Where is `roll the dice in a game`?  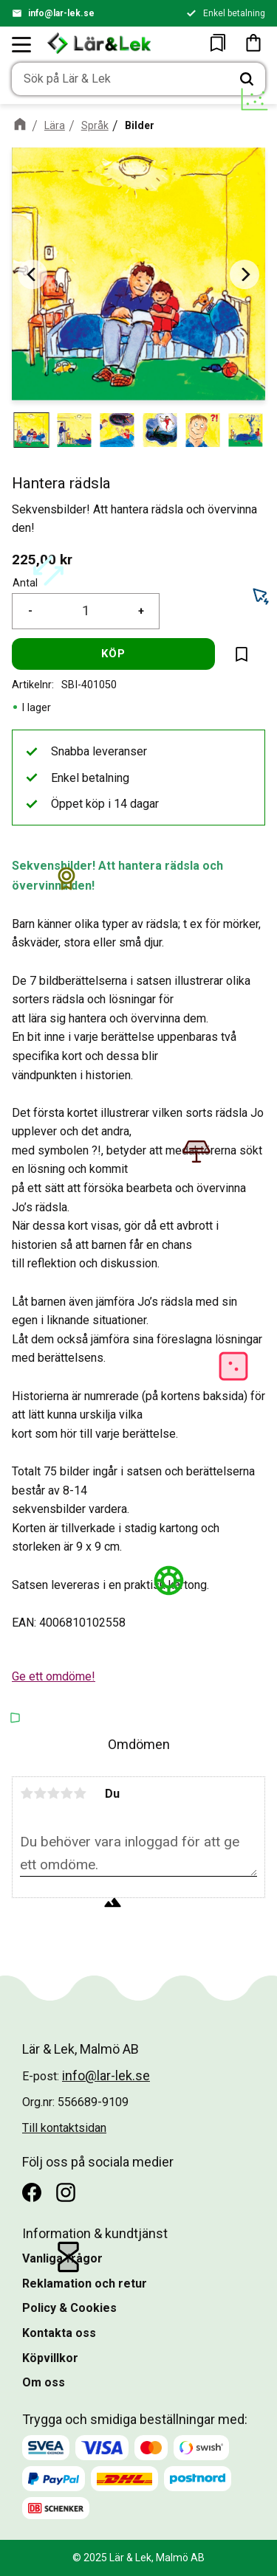
roll the dice in a game is located at coordinates (233, 1366).